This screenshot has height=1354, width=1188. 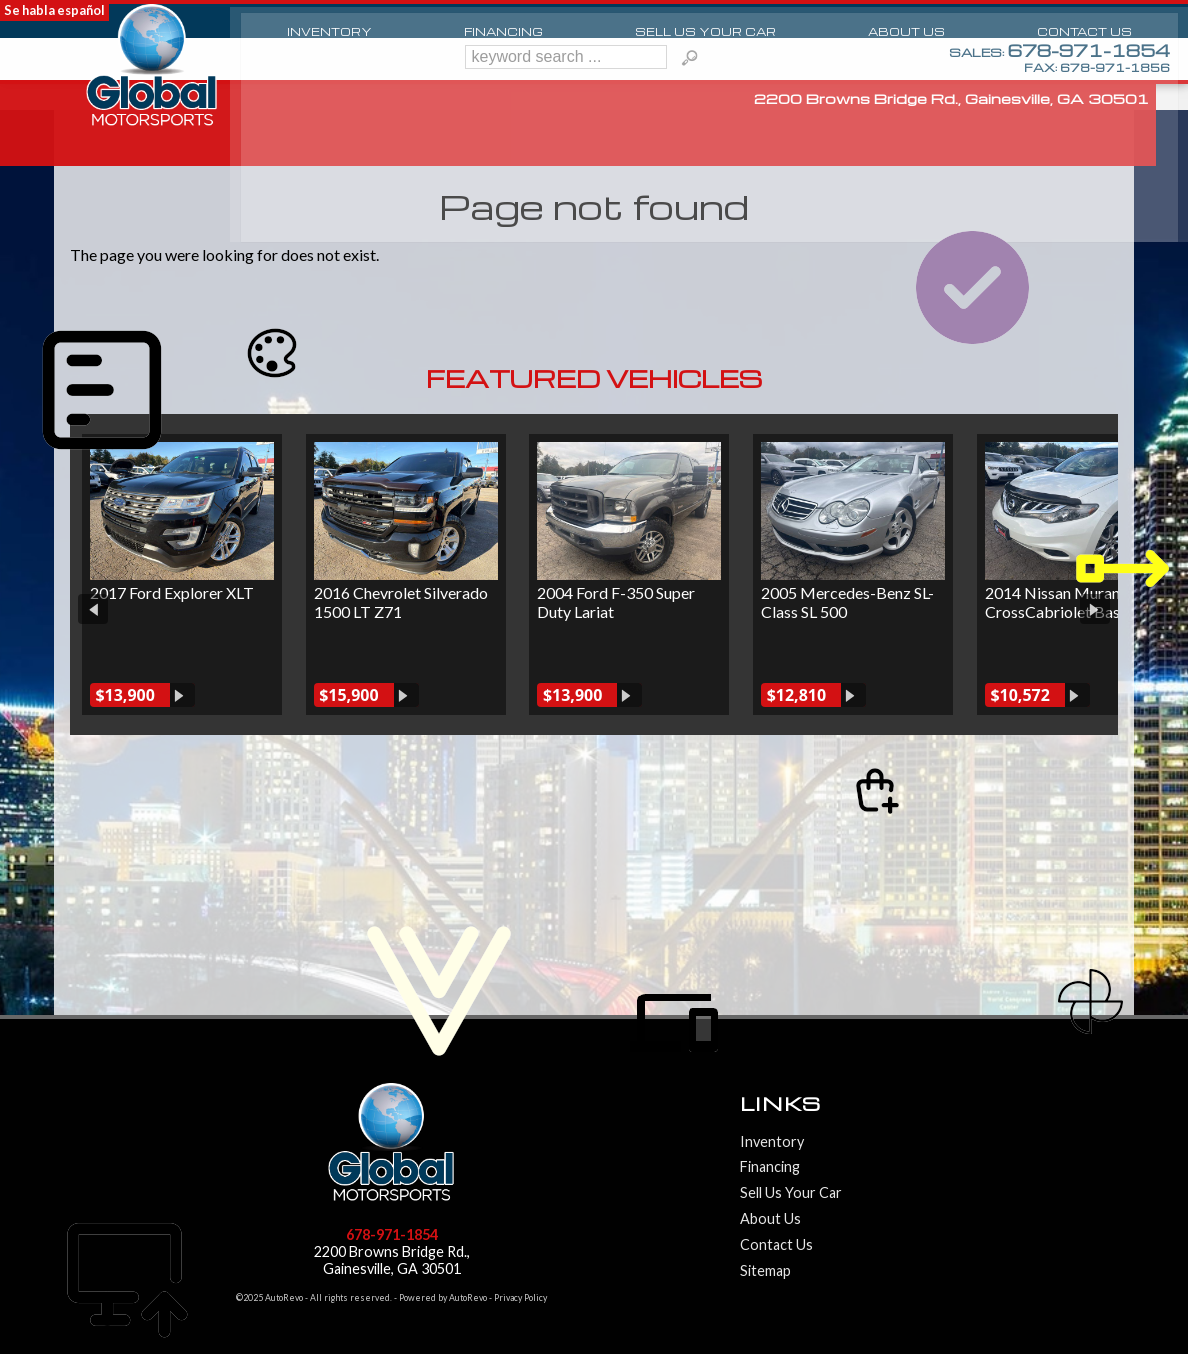 I want to click on add item to shopping bag, so click(x=875, y=790).